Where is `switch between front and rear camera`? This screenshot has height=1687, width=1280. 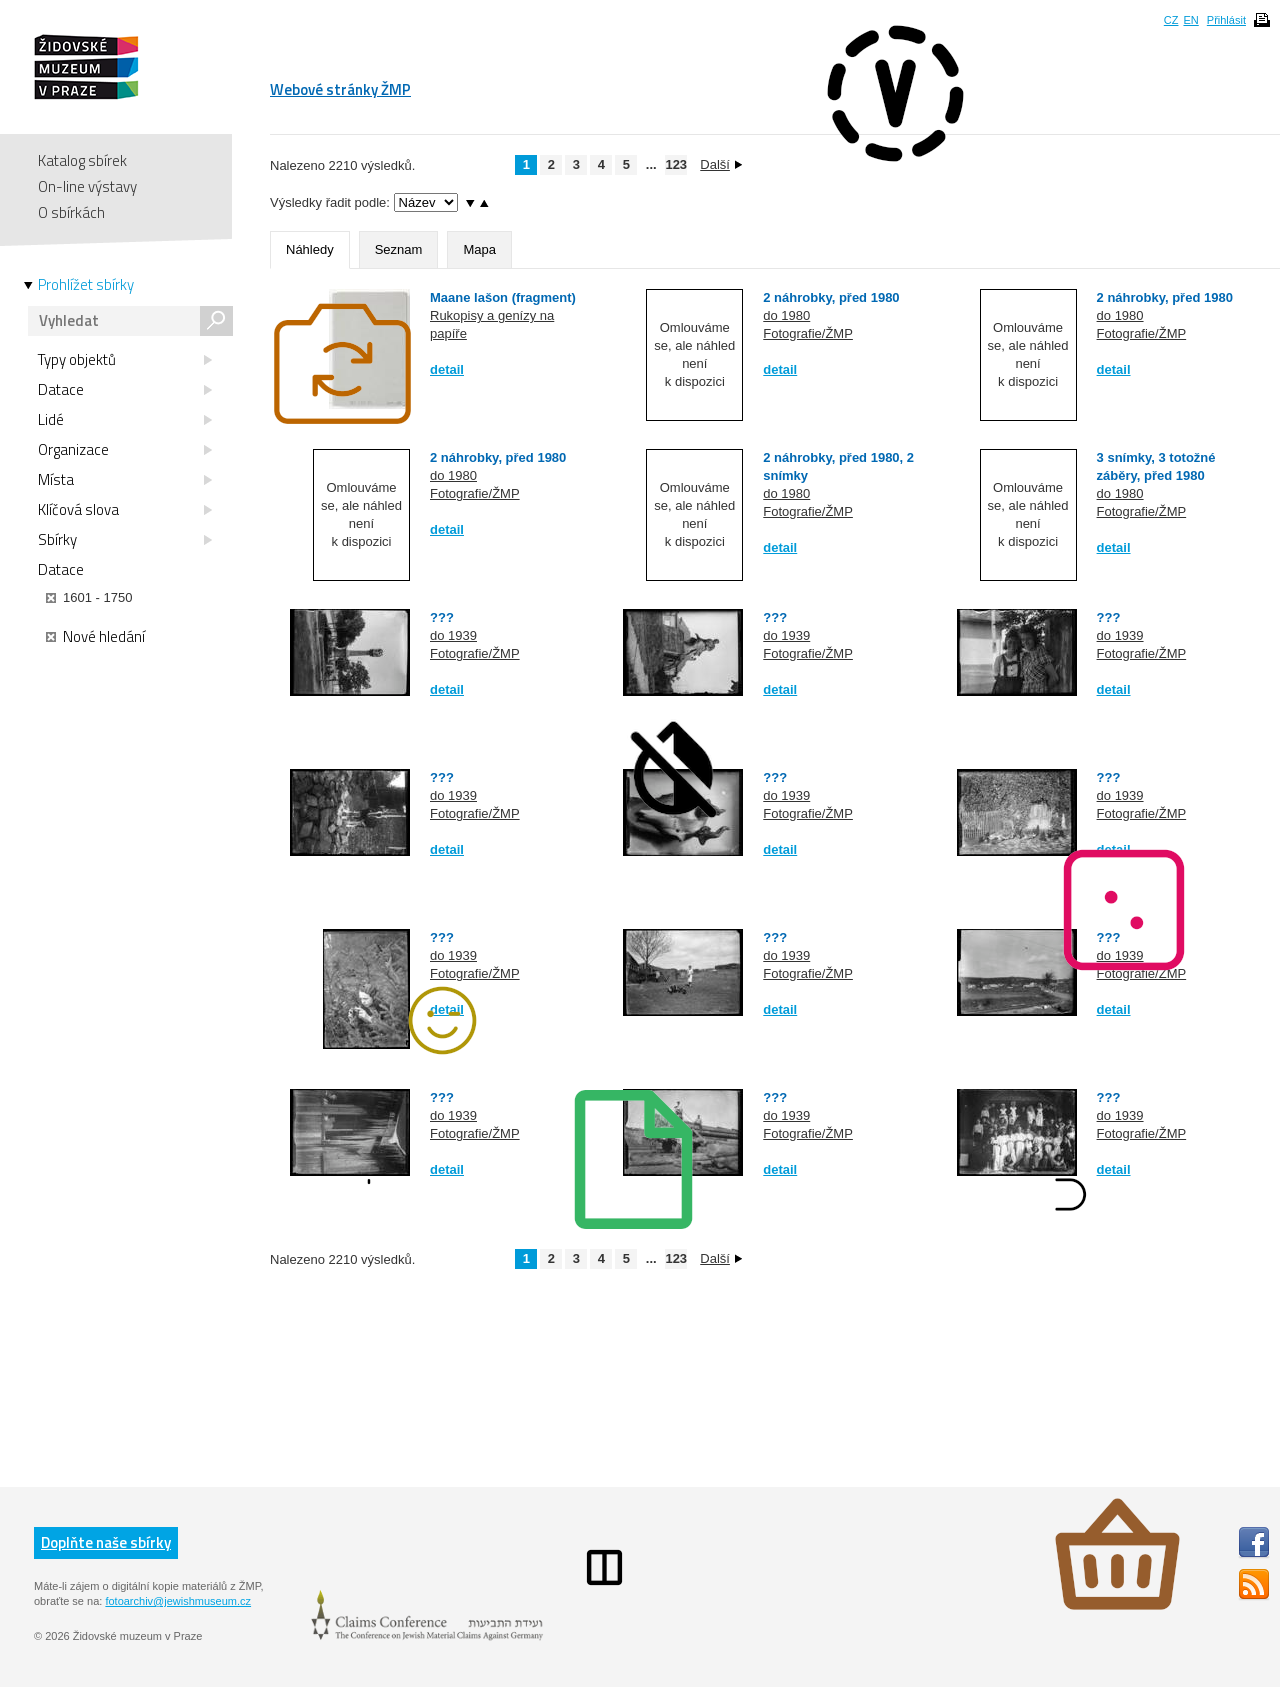 switch between front and rear camera is located at coordinates (342, 366).